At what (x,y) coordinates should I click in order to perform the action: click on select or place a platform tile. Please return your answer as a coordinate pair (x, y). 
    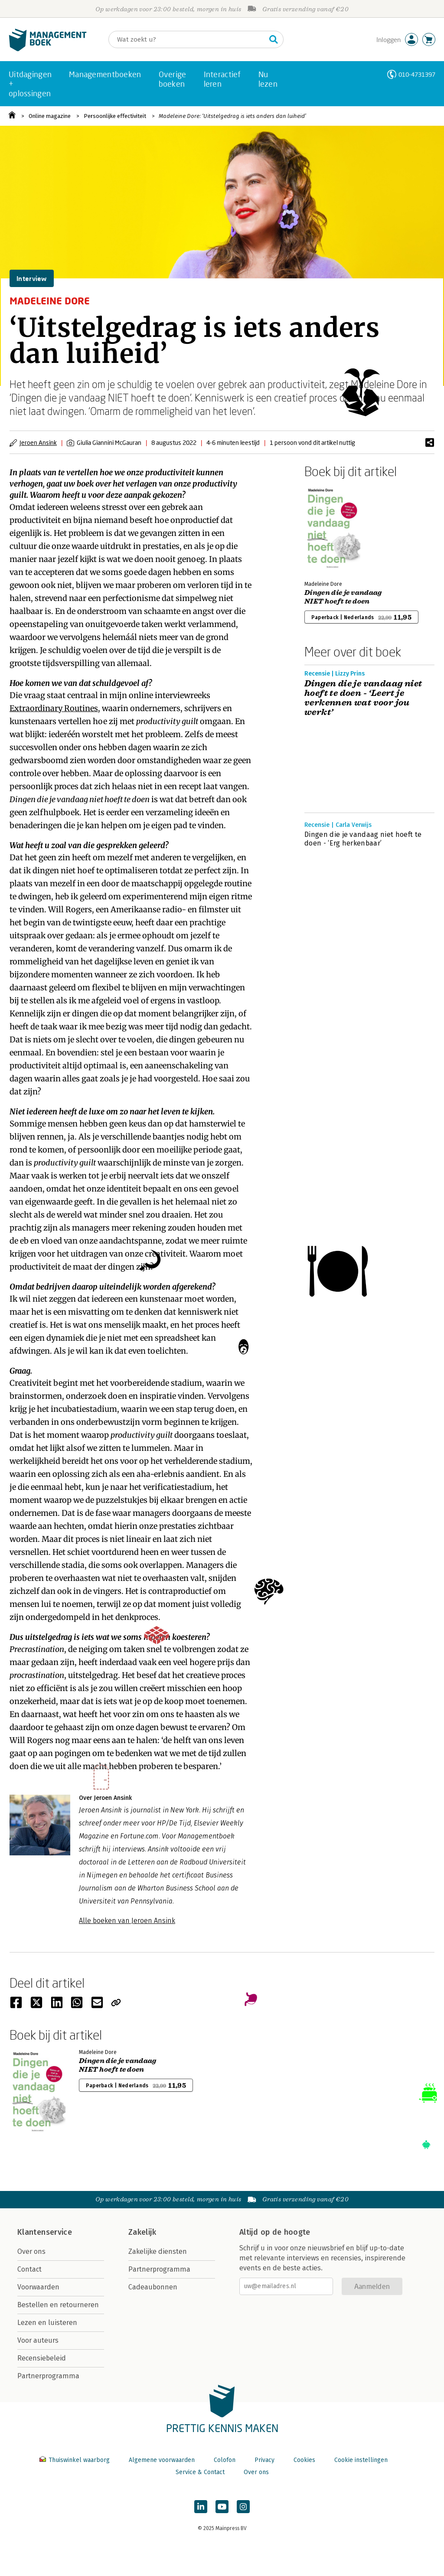
    Looking at the image, I should click on (157, 1635).